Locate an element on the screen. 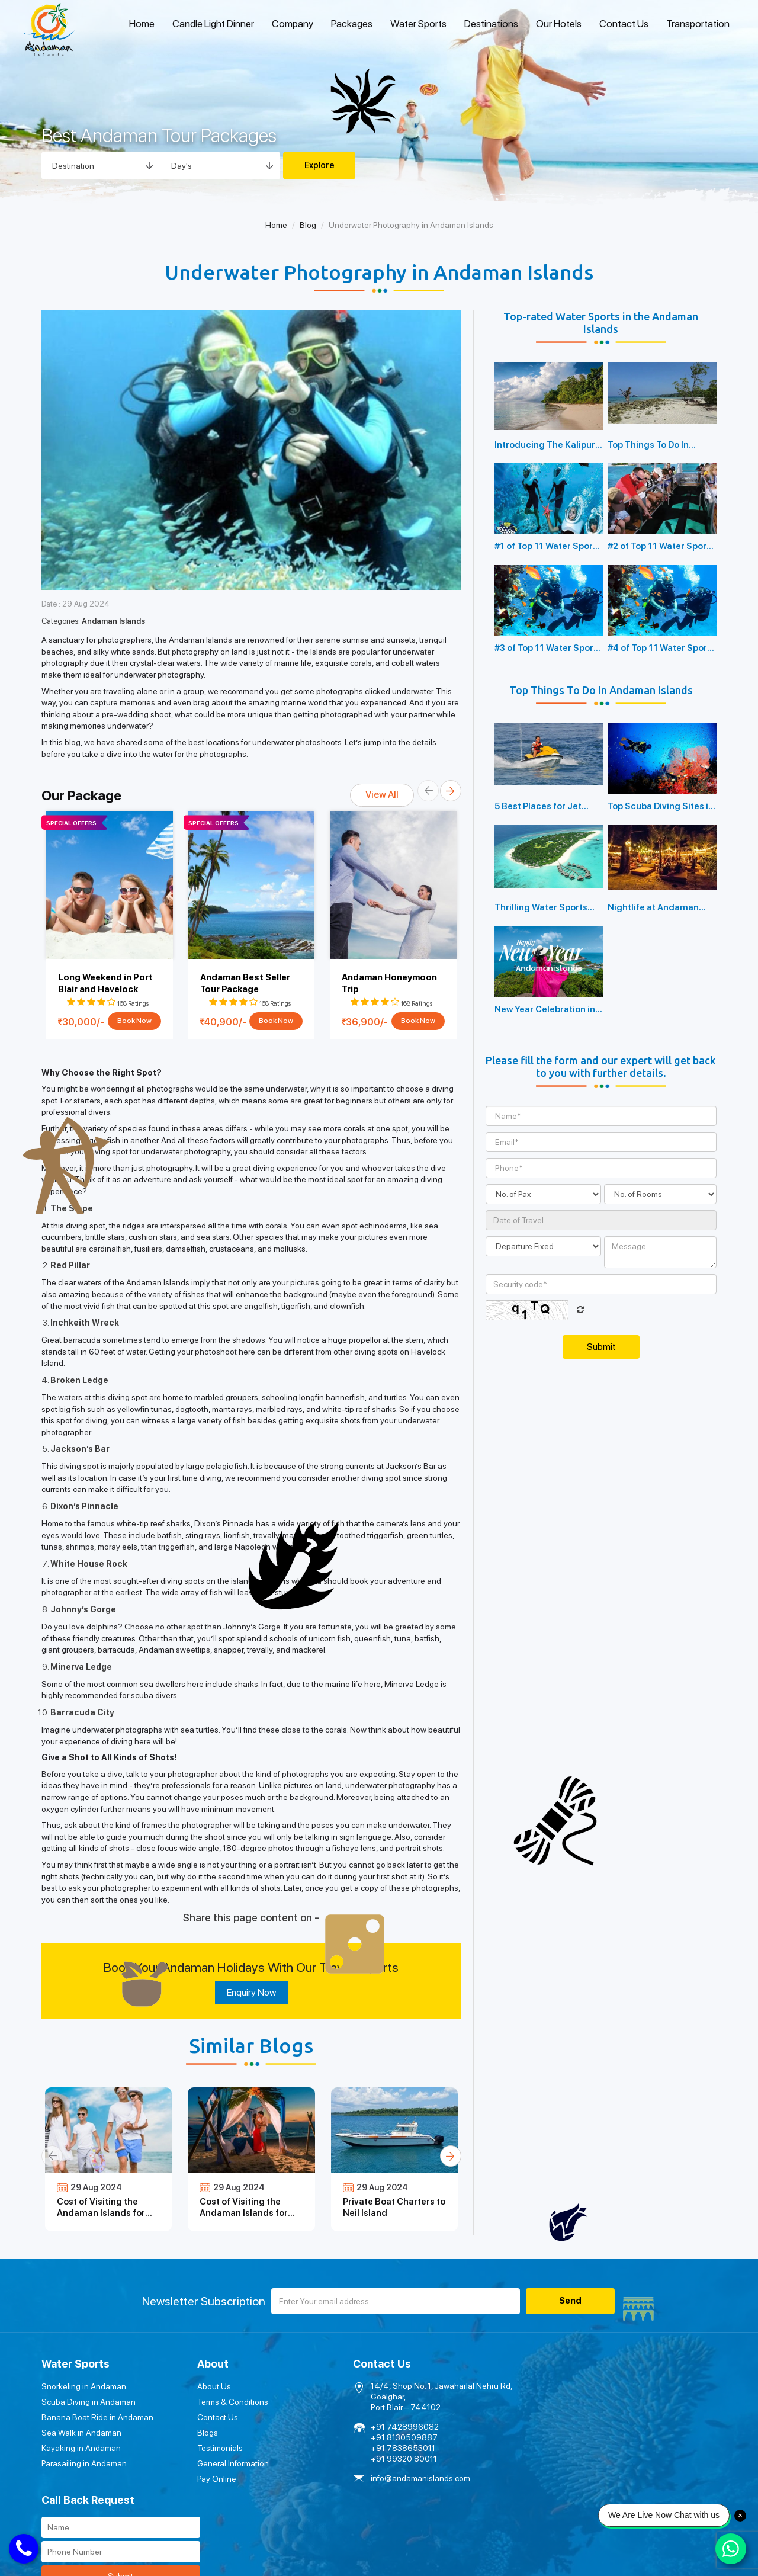 Image resolution: width=758 pixels, height=2576 pixels. roll the dice or randomize is located at coordinates (355, 1944).